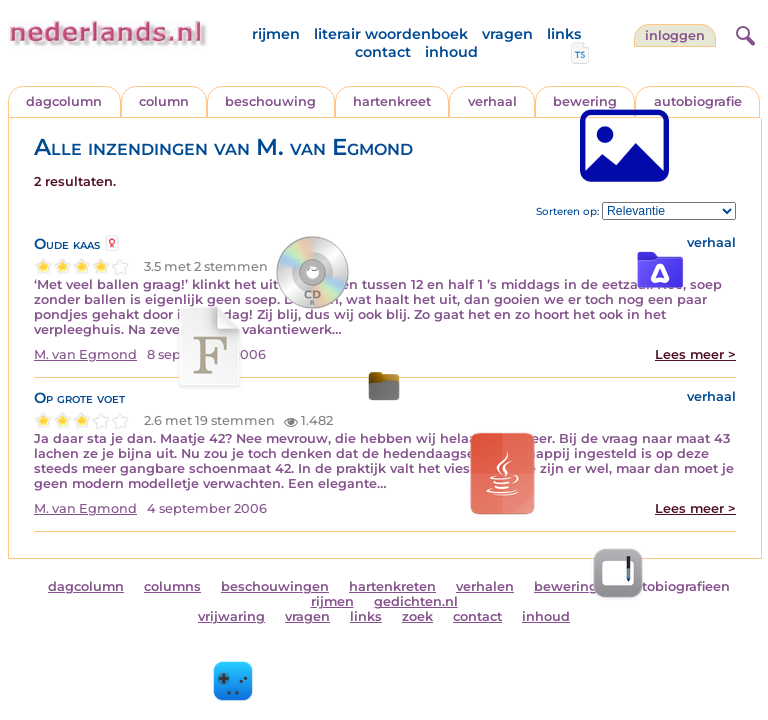  What do you see at coordinates (233, 681) in the screenshot?
I see `launch mgba game boy advance emulator` at bounding box center [233, 681].